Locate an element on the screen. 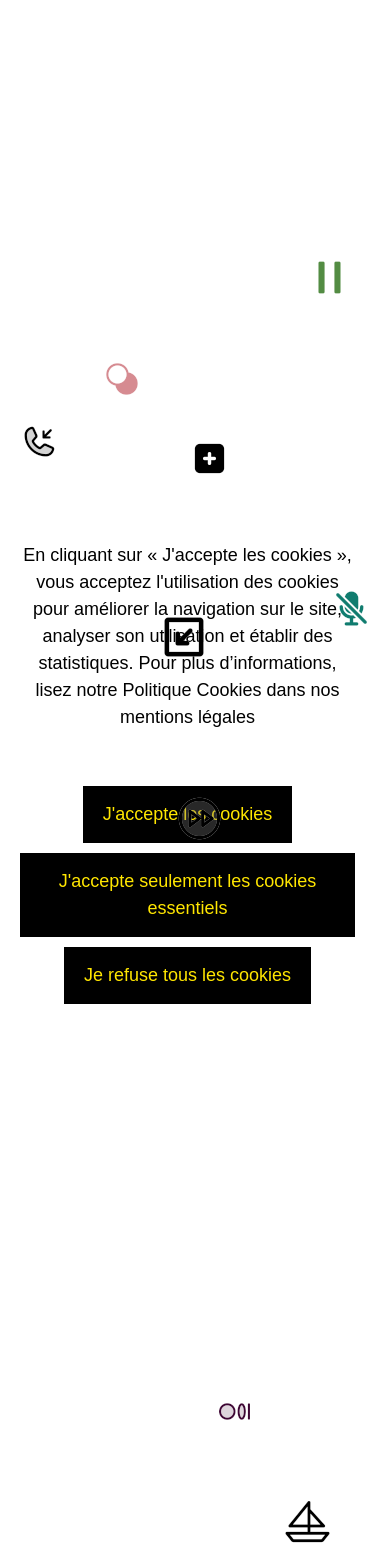 The image size is (375, 1556). fast forward media playback is located at coordinates (199, 818).